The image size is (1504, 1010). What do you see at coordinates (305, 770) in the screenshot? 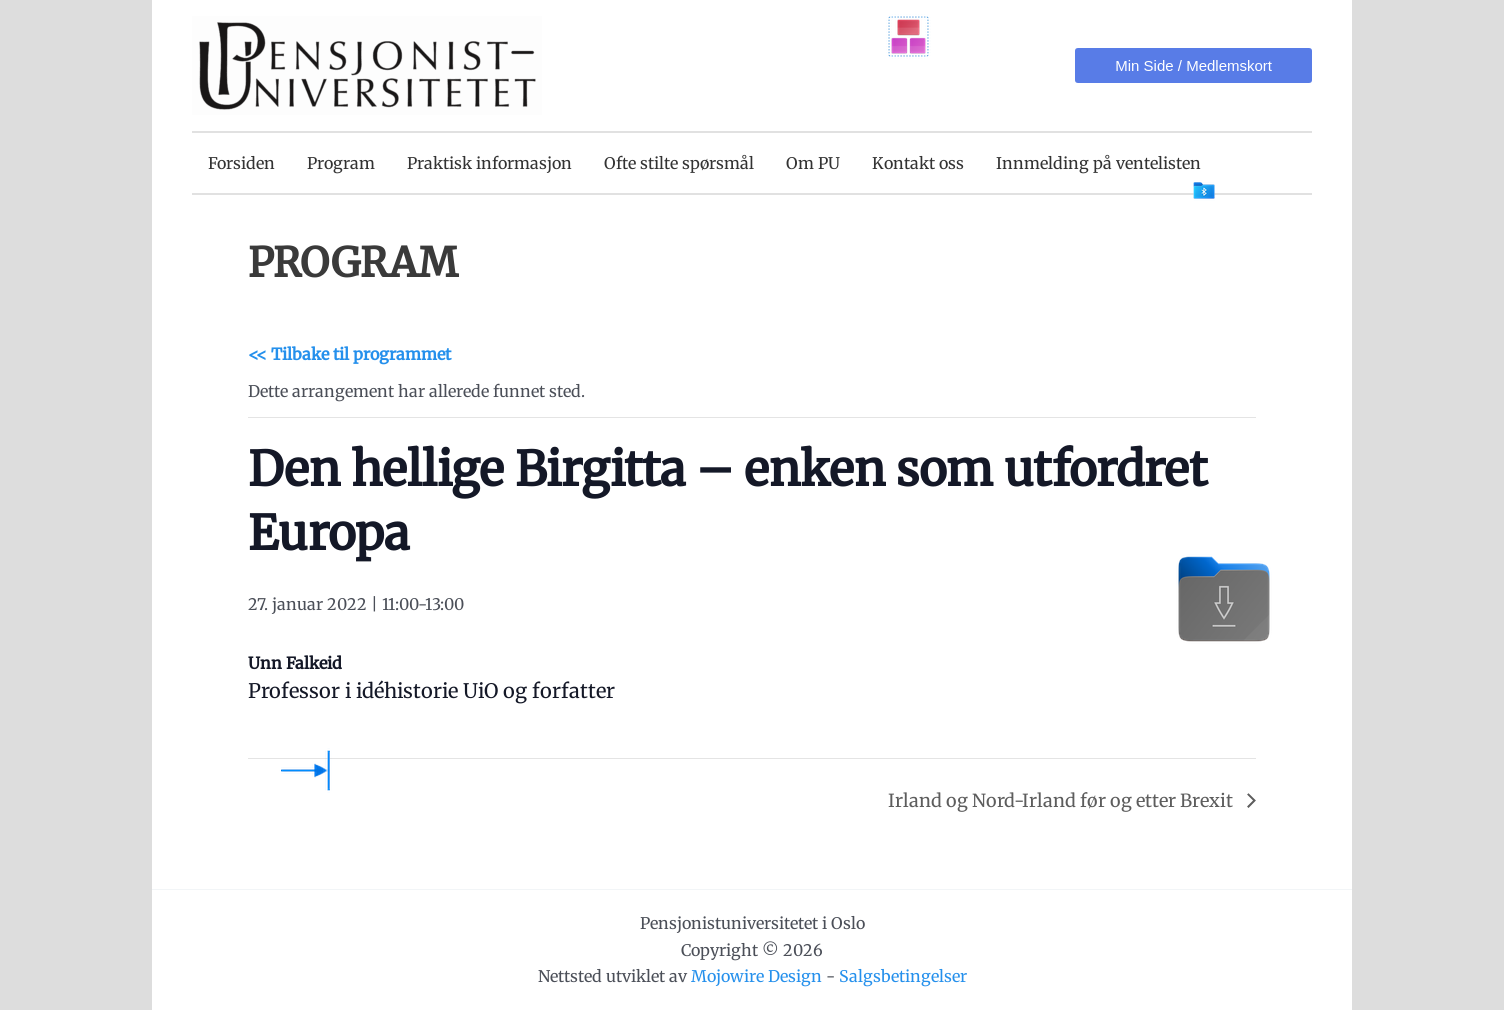
I see `go to the last item or page` at bounding box center [305, 770].